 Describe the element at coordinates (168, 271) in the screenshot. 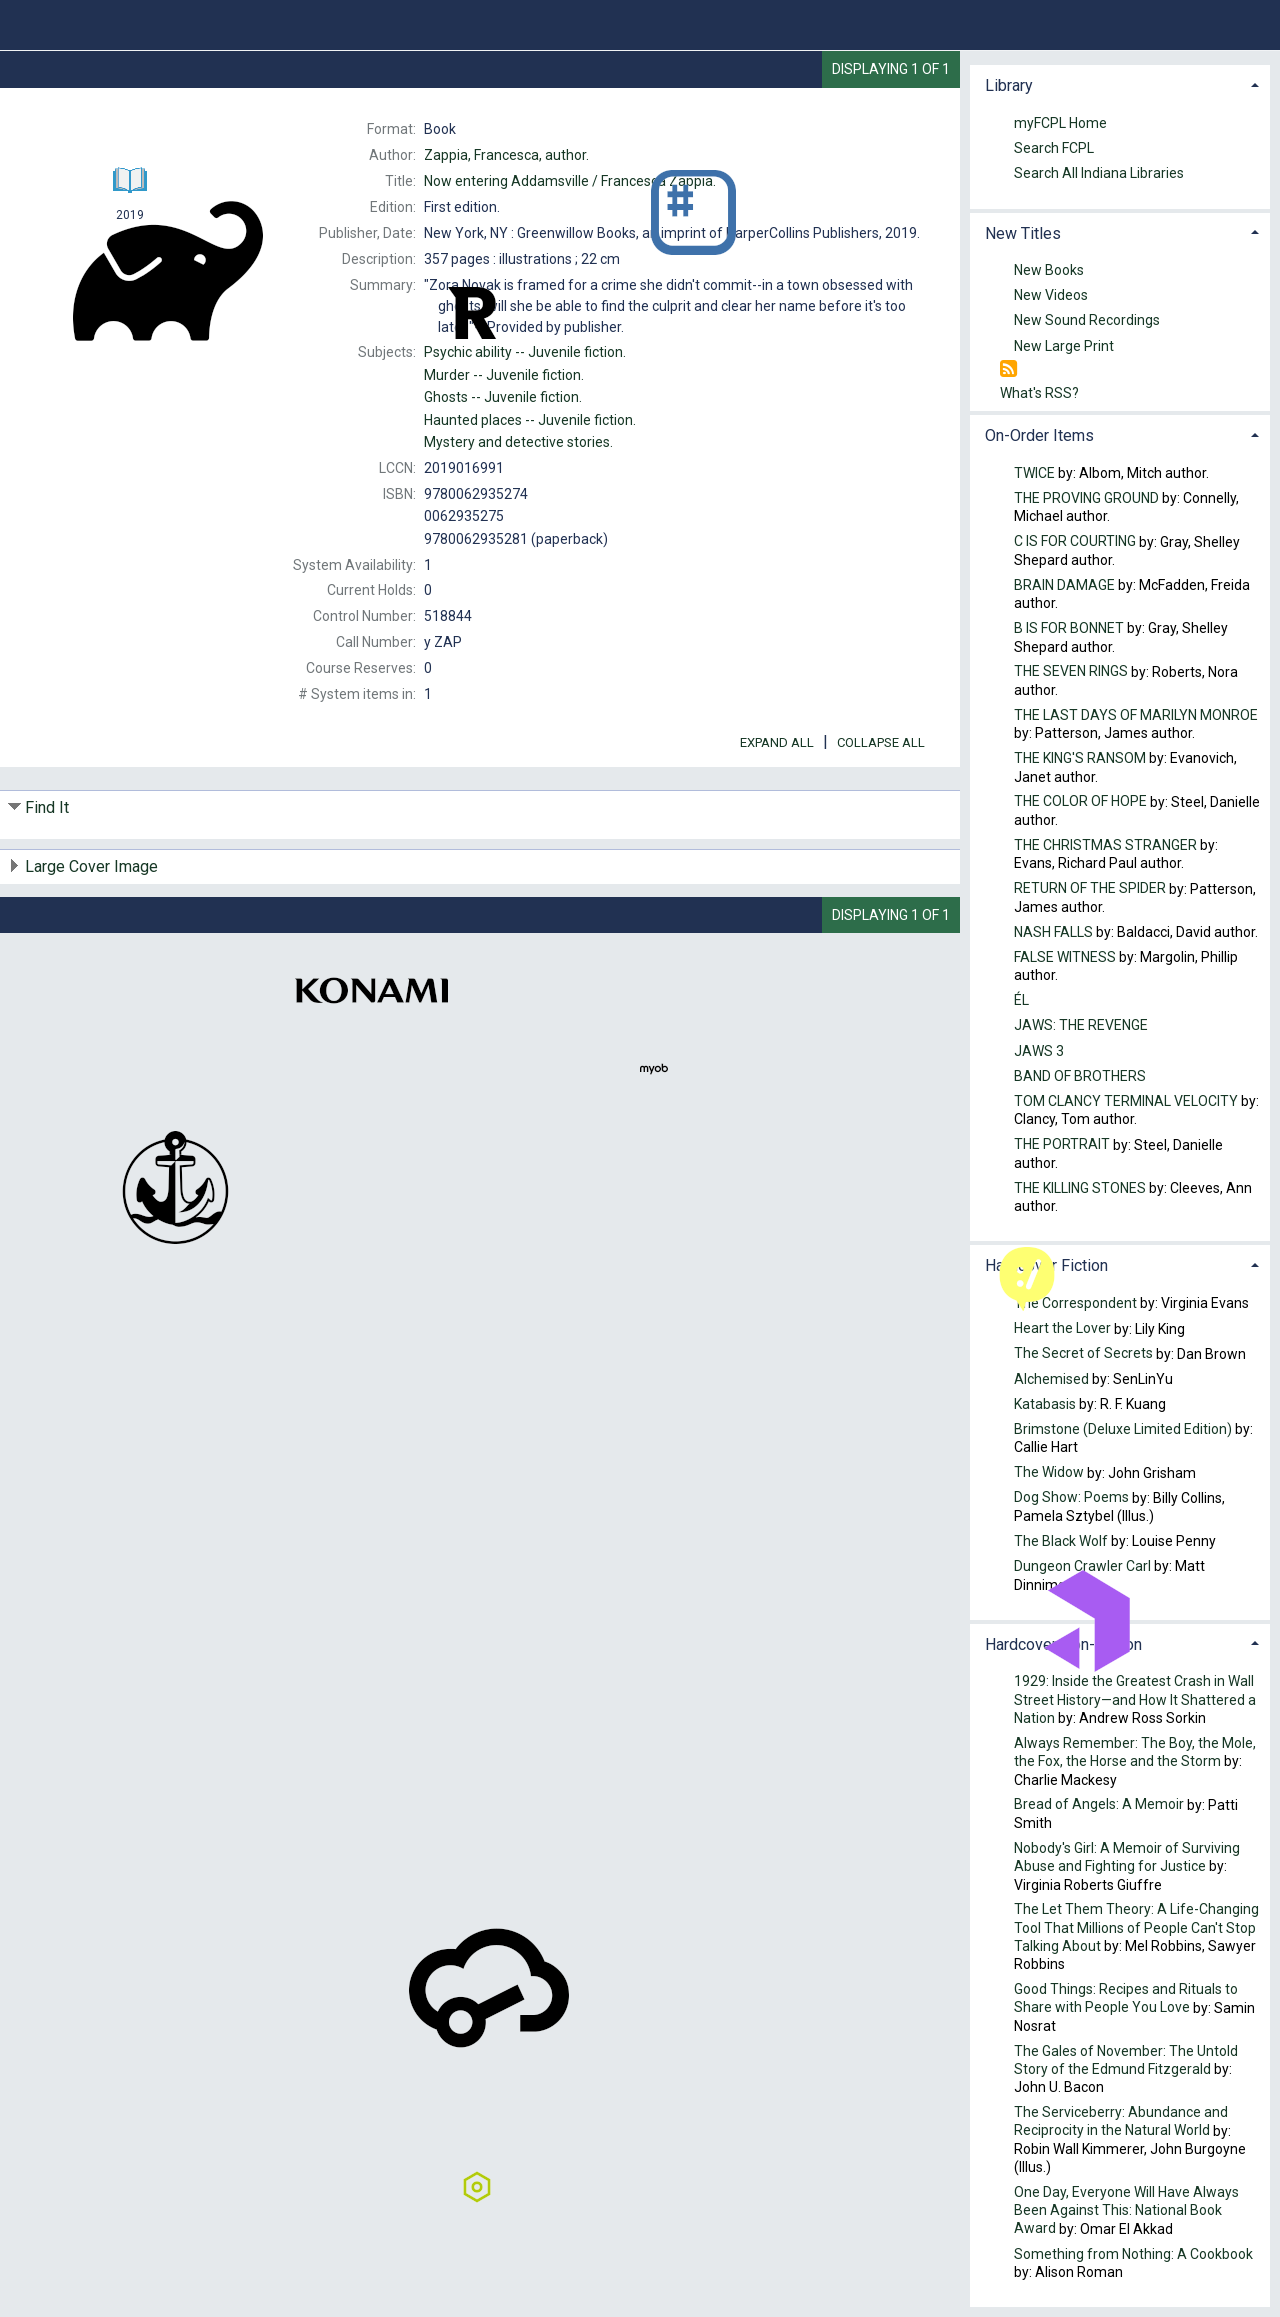

I see `Gradle build automation tool logo` at that location.